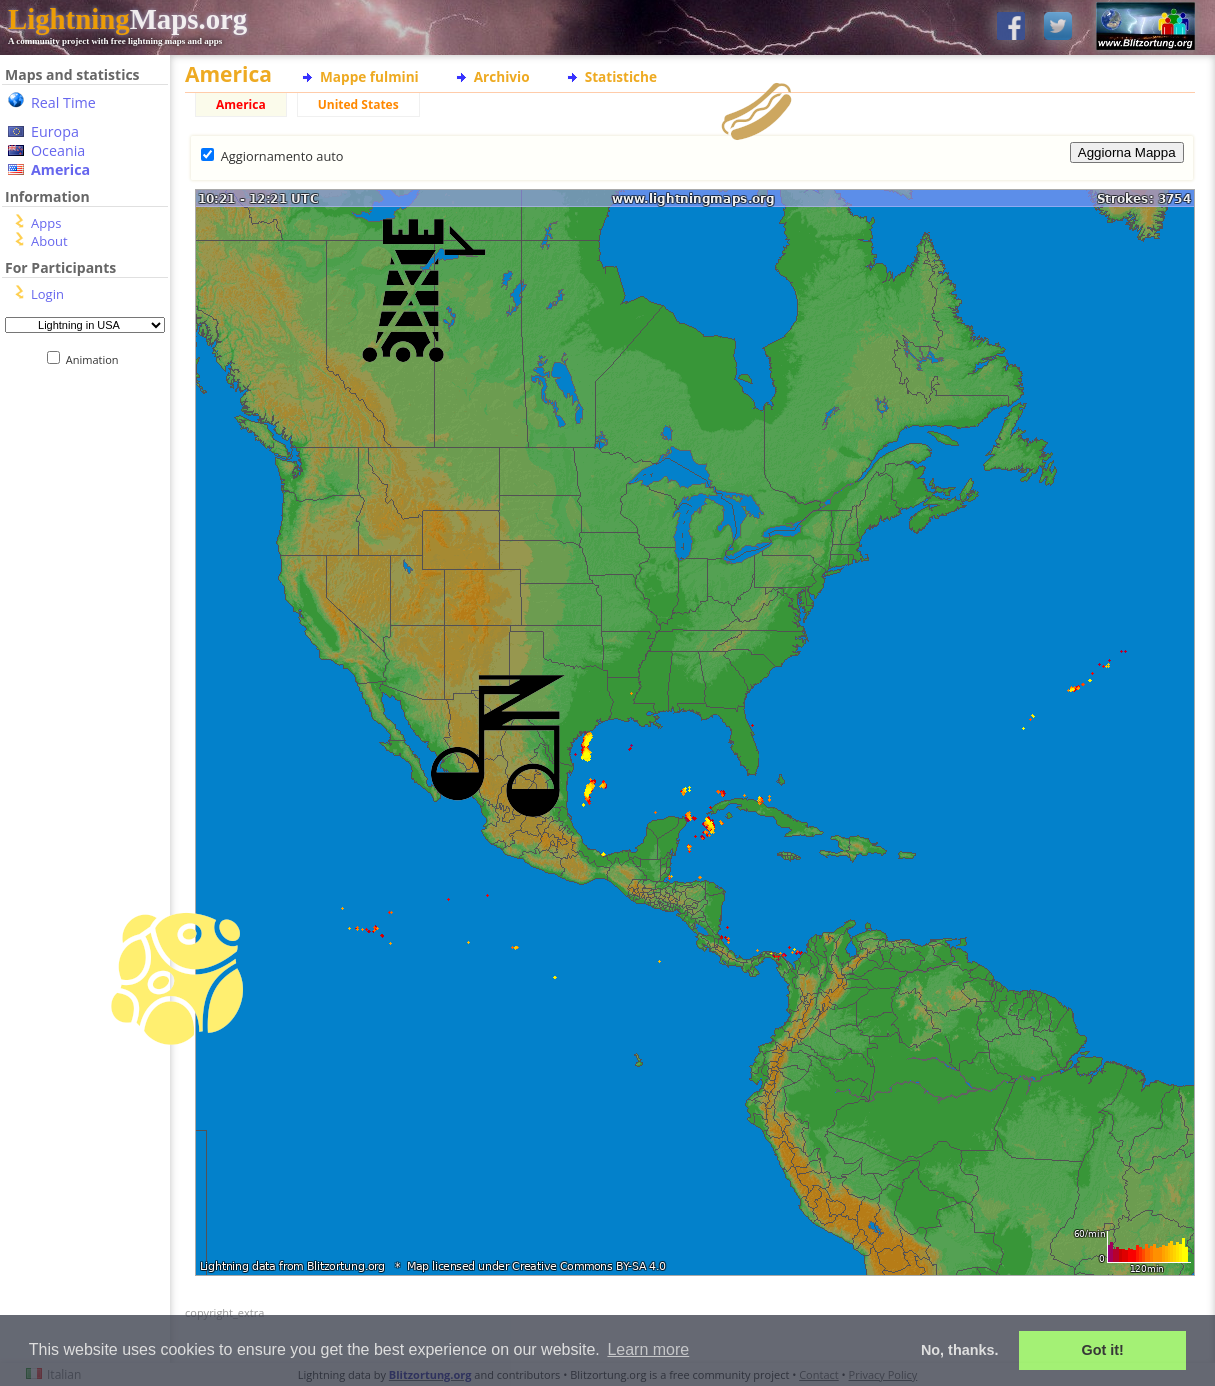 This screenshot has width=1215, height=1386. I want to click on play a glitchy or distorted audio track, so click(498, 746).